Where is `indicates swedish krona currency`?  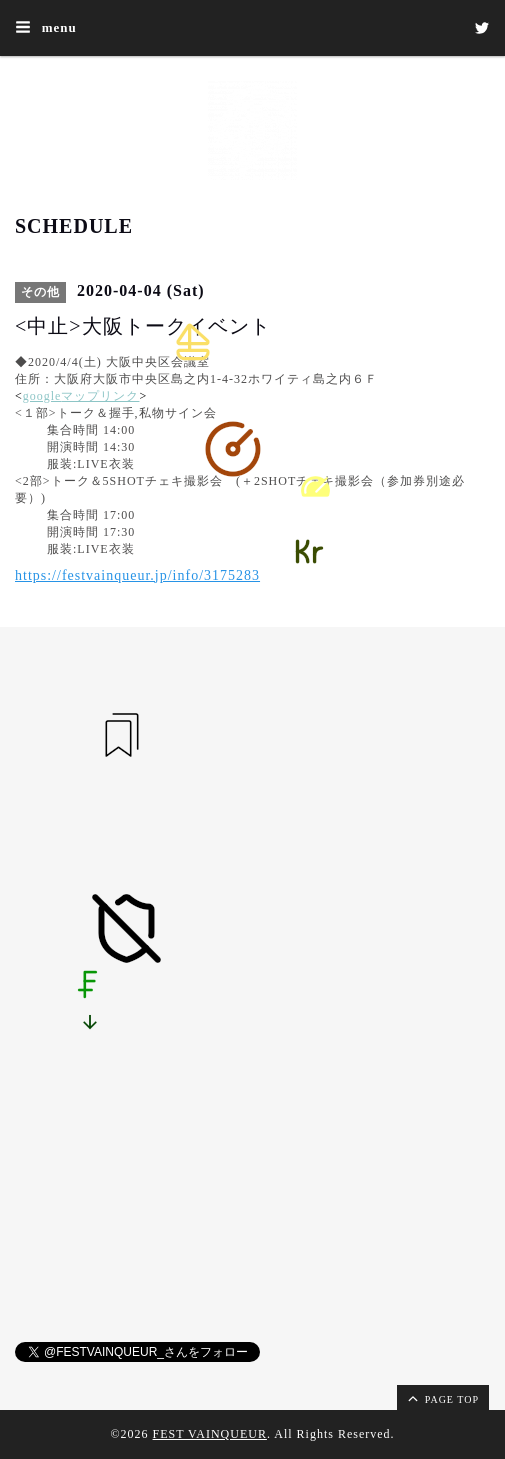 indicates swedish krona currency is located at coordinates (309, 551).